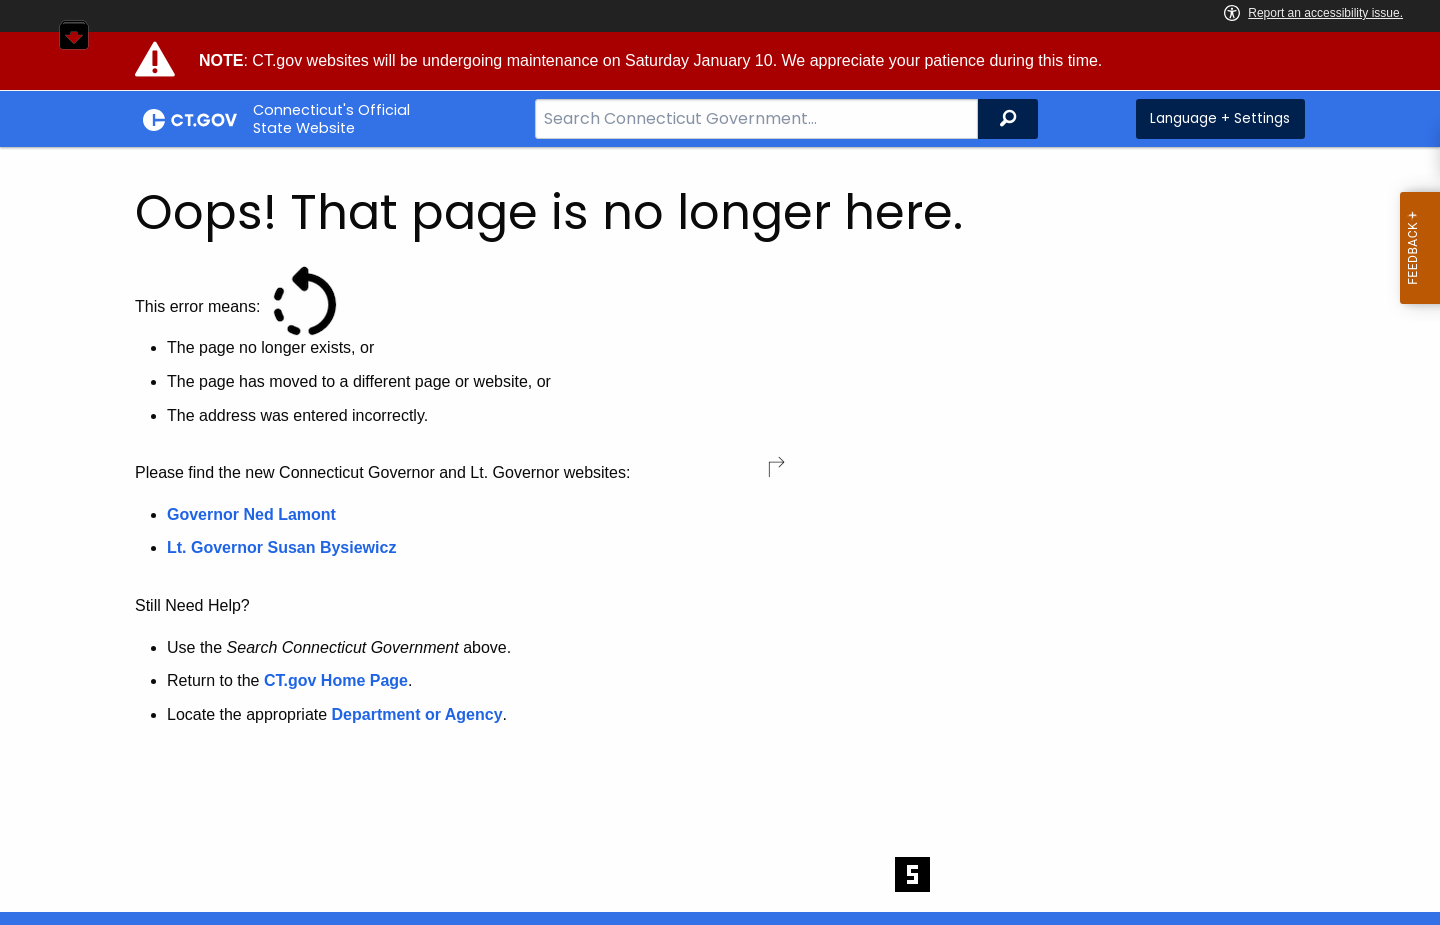  Describe the element at coordinates (775, 467) in the screenshot. I see `redirect or forward content` at that location.